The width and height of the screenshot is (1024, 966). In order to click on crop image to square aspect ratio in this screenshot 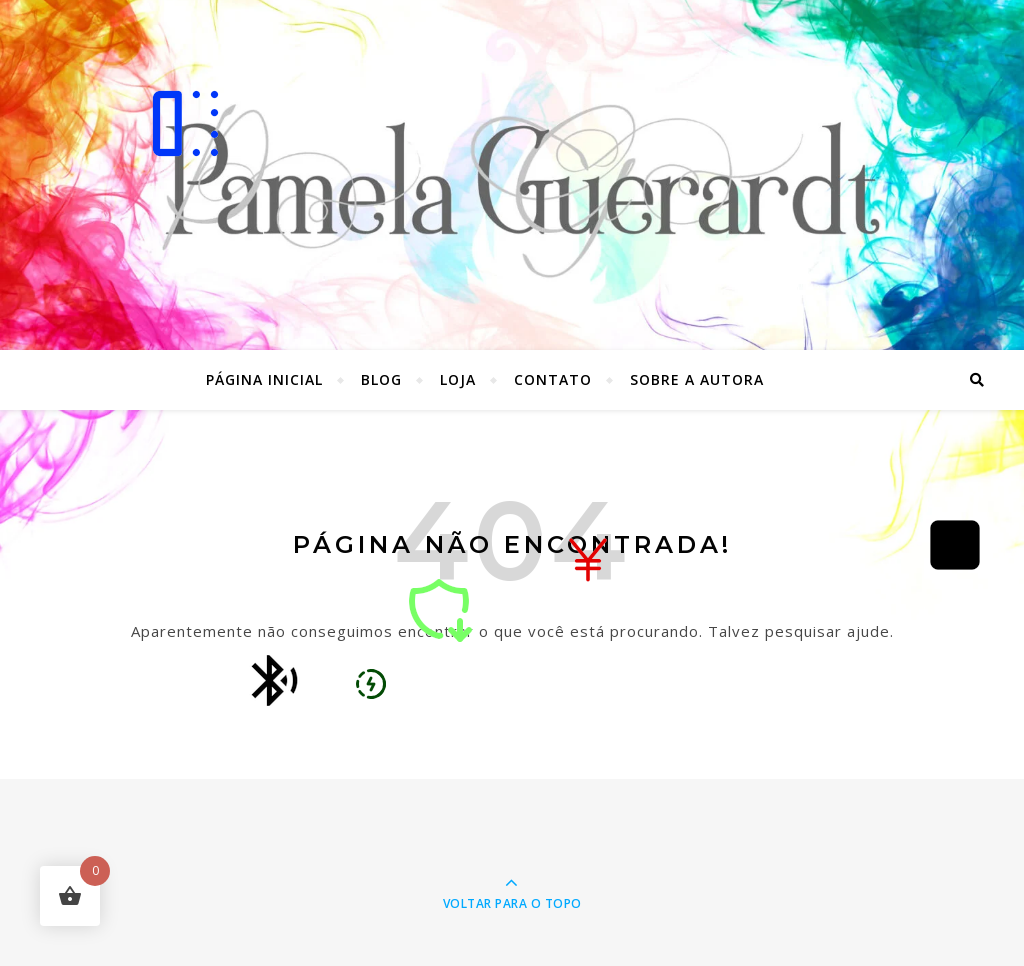, I will do `click(955, 545)`.